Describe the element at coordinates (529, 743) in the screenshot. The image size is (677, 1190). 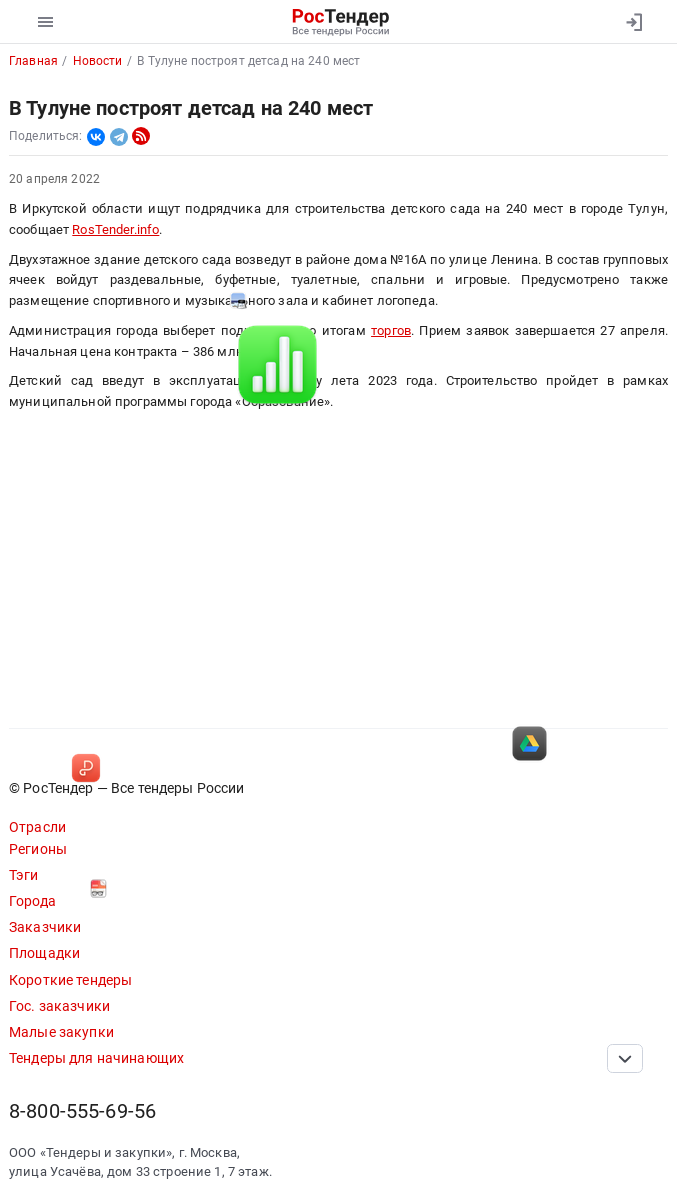
I see `open Google Drive app` at that location.